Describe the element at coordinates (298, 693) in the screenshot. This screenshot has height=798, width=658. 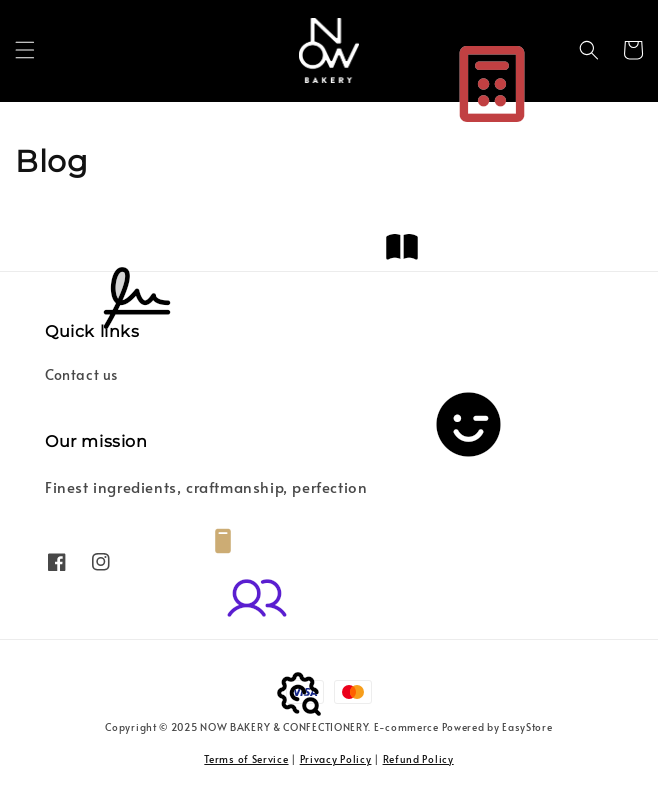
I see `search within settings or preferences` at that location.